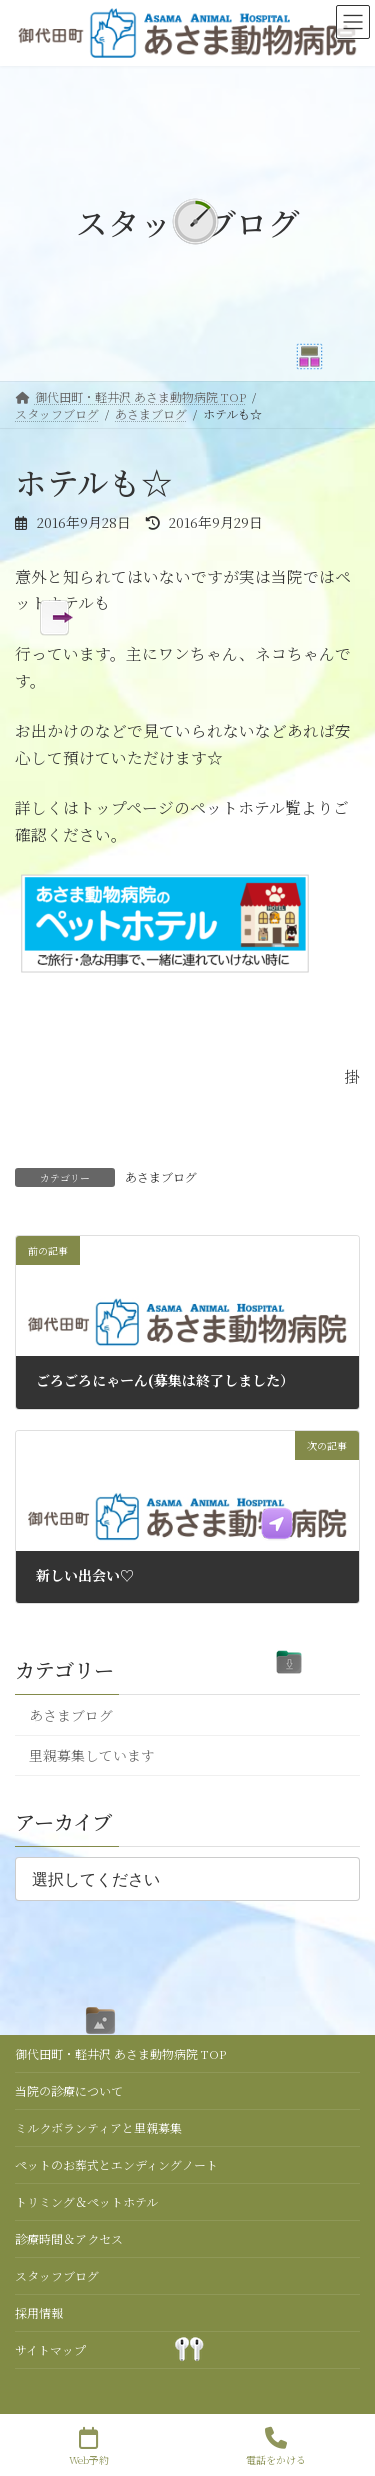  What do you see at coordinates (189, 2349) in the screenshot?
I see `connect bluetooth earbuds` at bounding box center [189, 2349].